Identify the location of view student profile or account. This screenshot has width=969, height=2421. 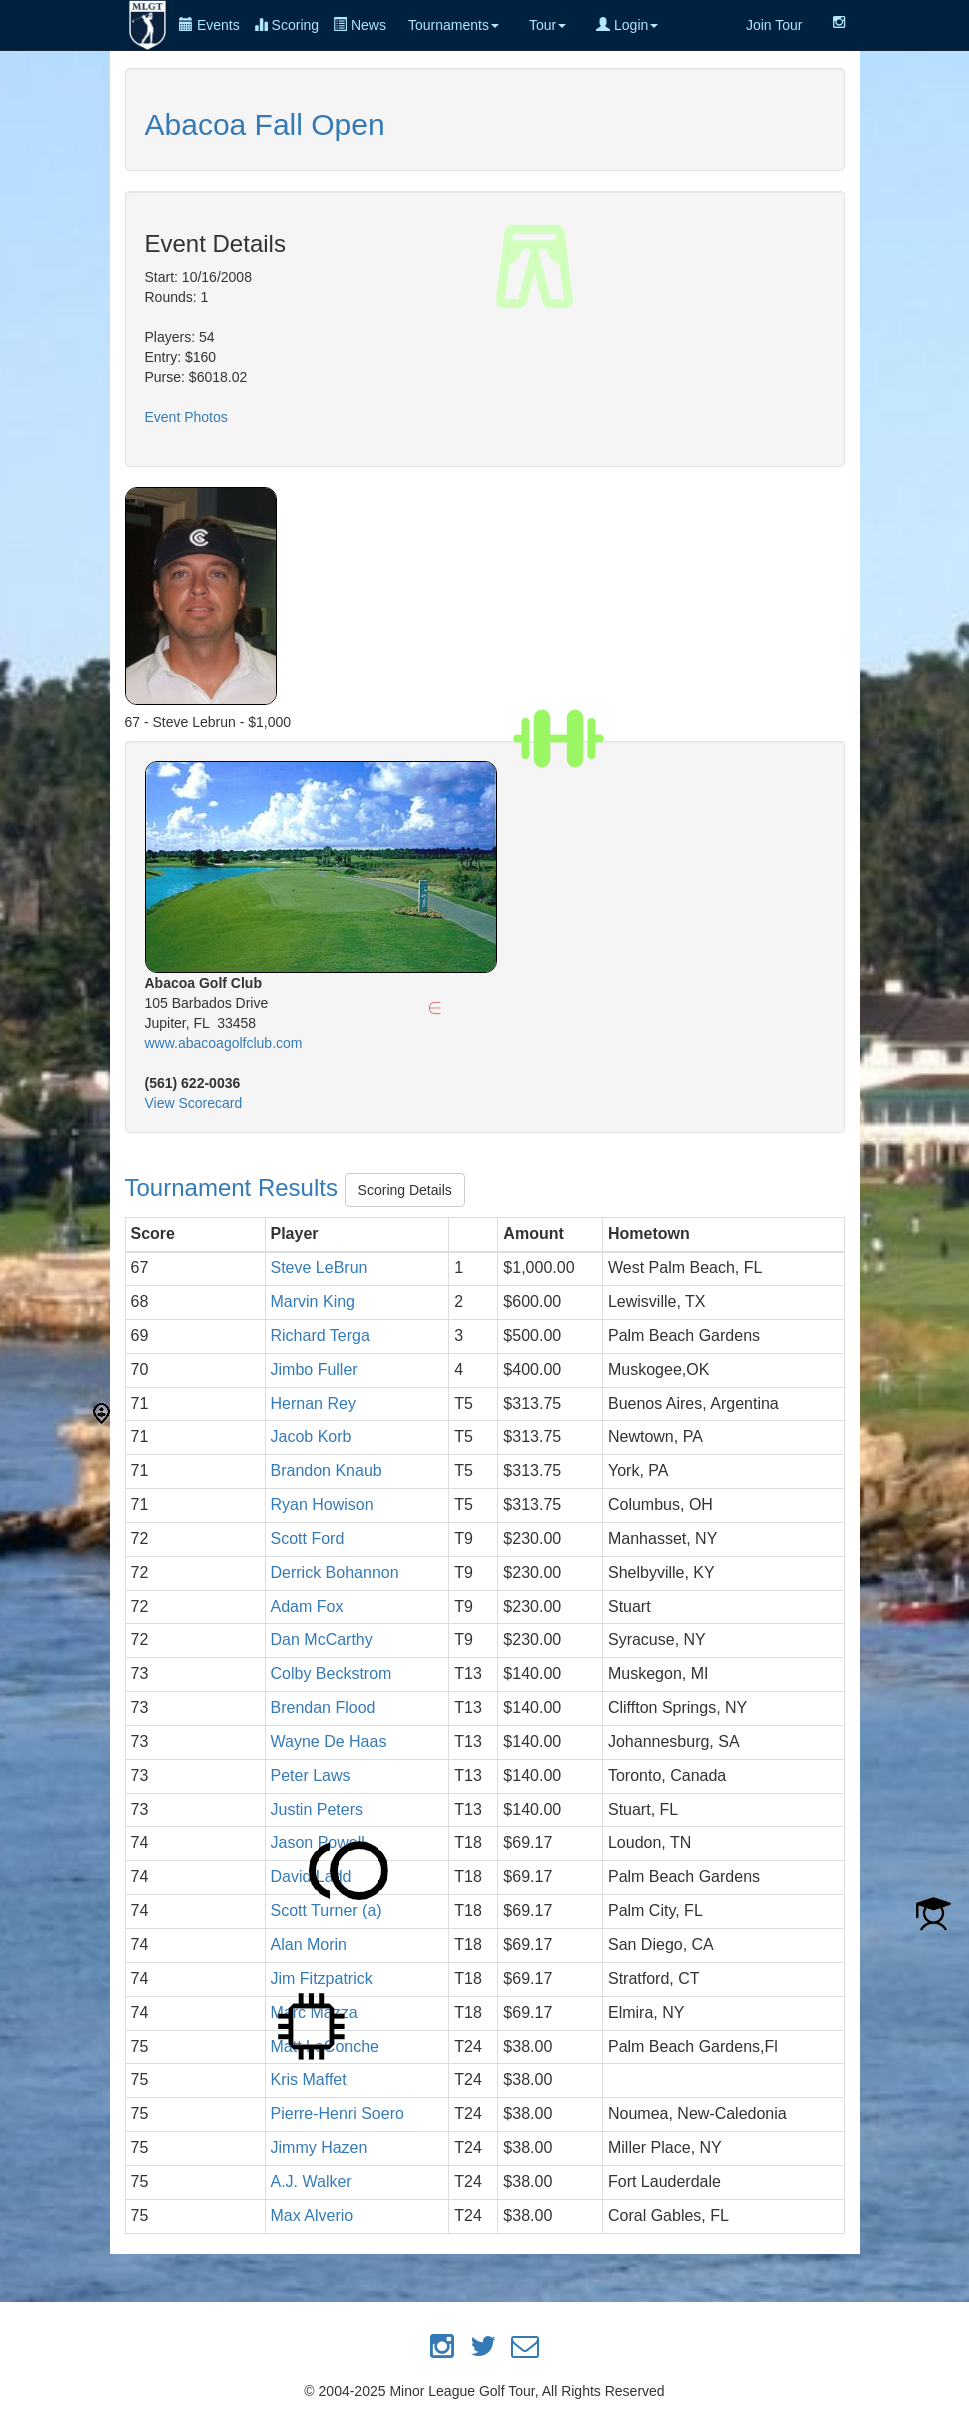
(933, 1914).